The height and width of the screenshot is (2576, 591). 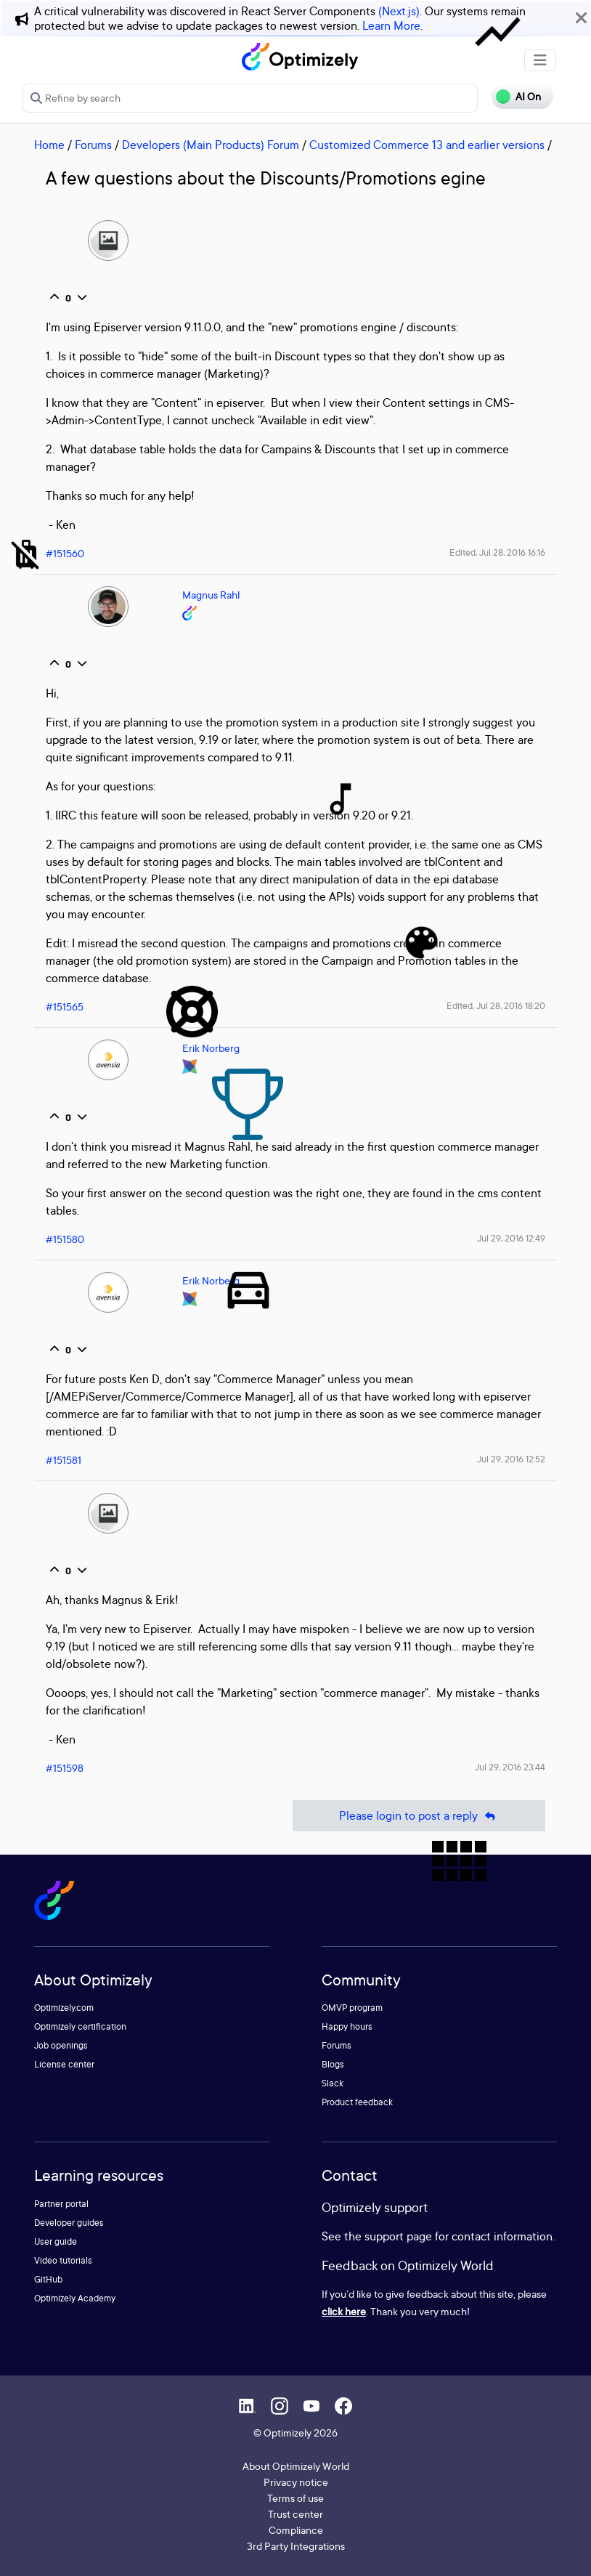 What do you see at coordinates (248, 1104) in the screenshot?
I see `view achievements or awards` at bounding box center [248, 1104].